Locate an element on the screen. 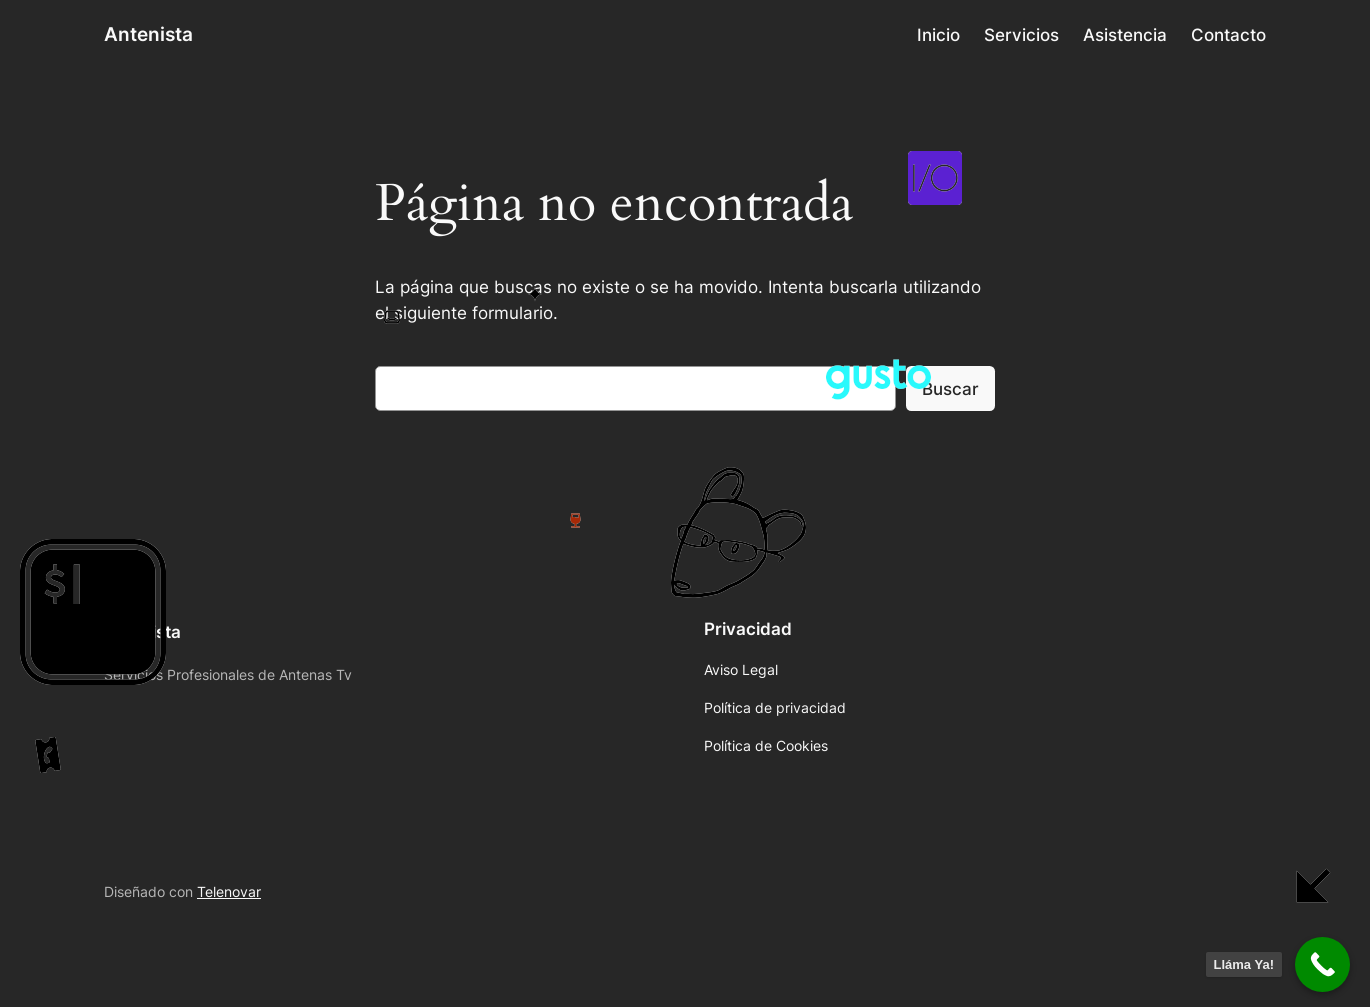 The height and width of the screenshot is (1007, 1370). editorconfig project logo is located at coordinates (738, 532).